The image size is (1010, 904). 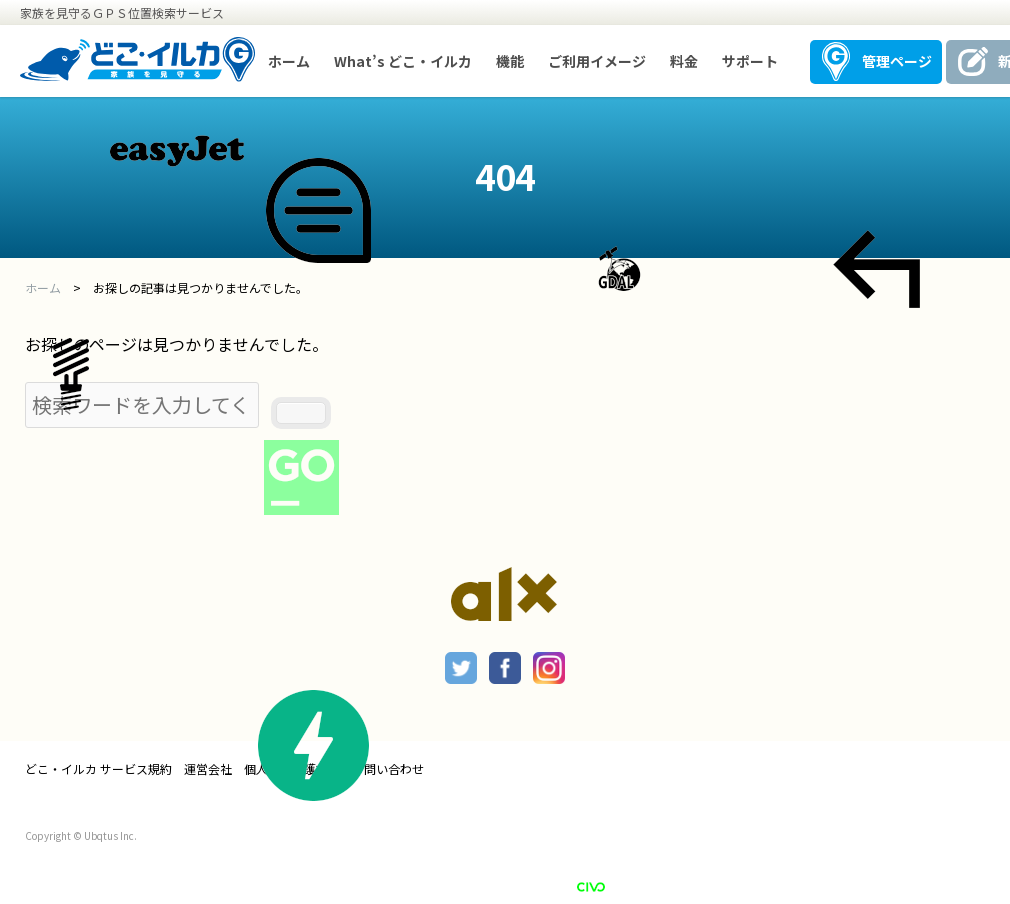 I want to click on AMP (Accelerated Mobile Pages) logo, so click(x=313, y=745).